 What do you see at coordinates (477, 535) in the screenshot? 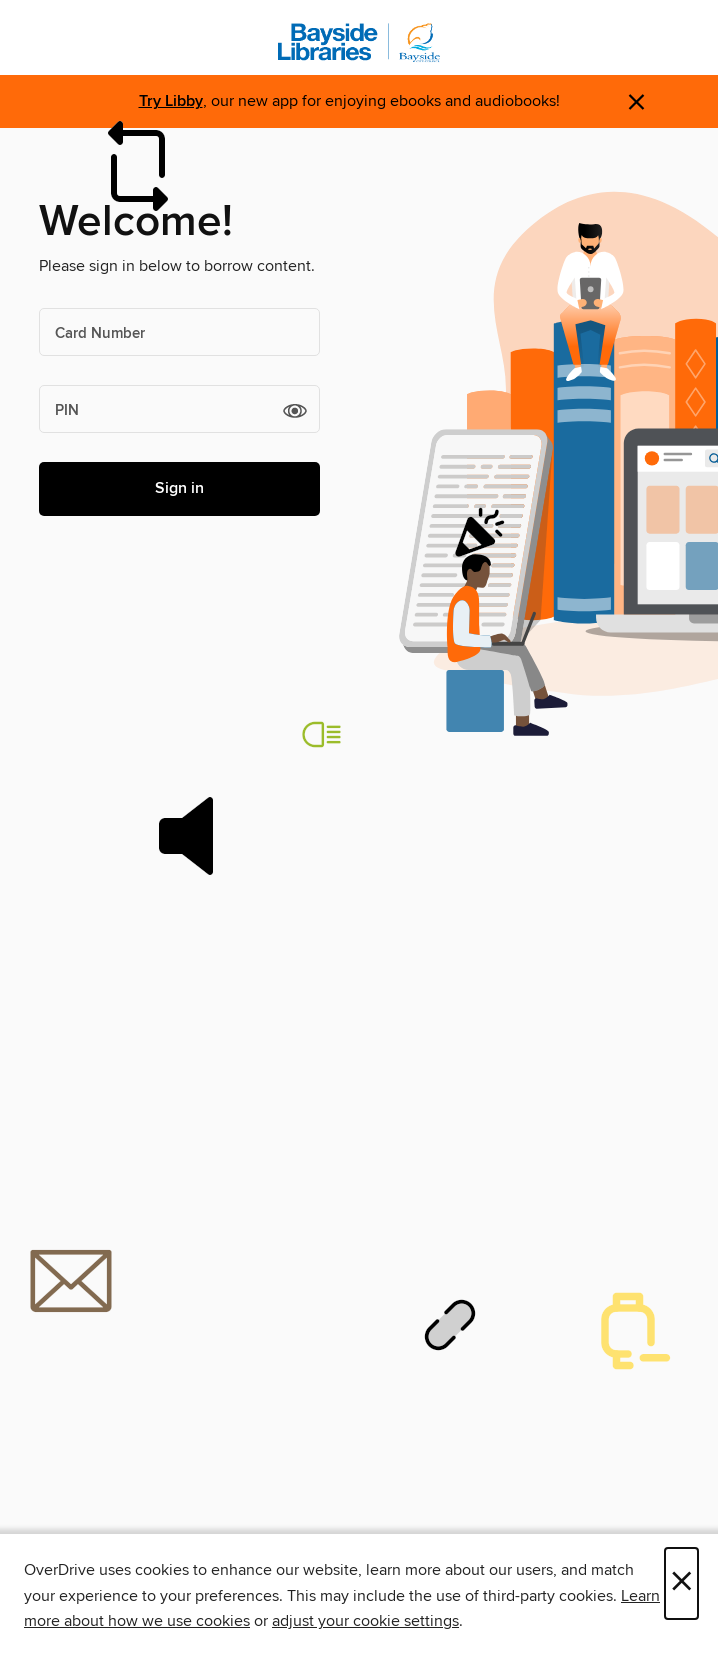
I see `celebration or success notification` at bounding box center [477, 535].